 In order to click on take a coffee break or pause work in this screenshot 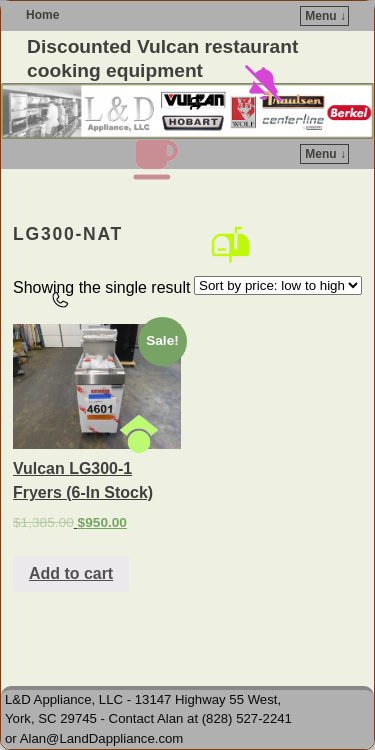, I will do `click(154, 158)`.